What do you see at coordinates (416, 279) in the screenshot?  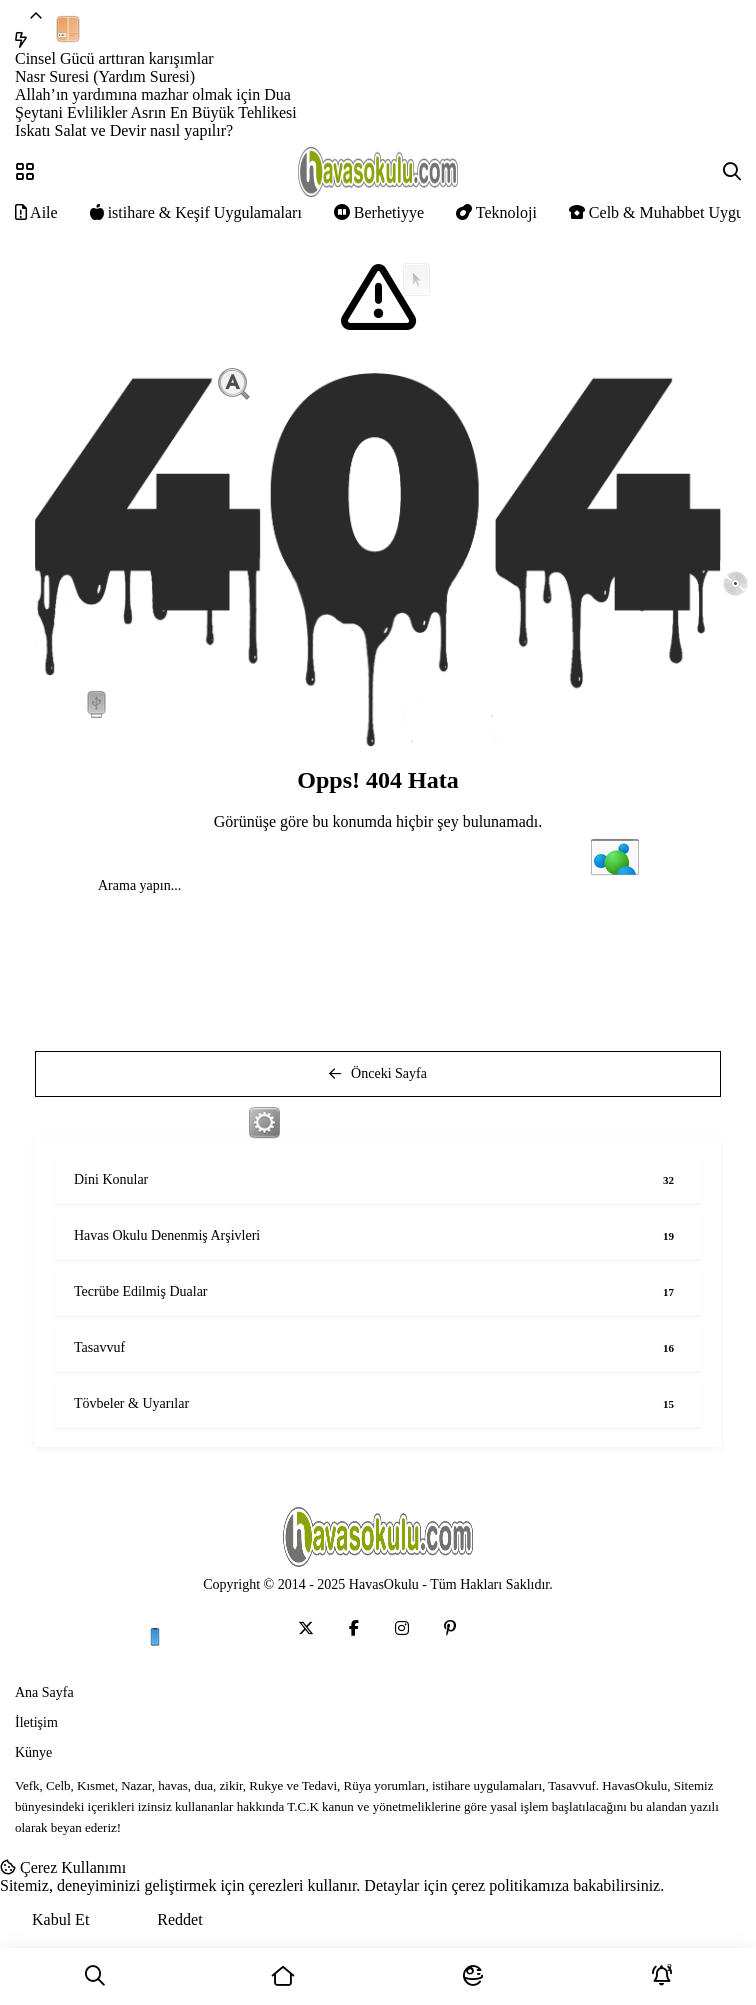 I see `cursor image file type` at bounding box center [416, 279].